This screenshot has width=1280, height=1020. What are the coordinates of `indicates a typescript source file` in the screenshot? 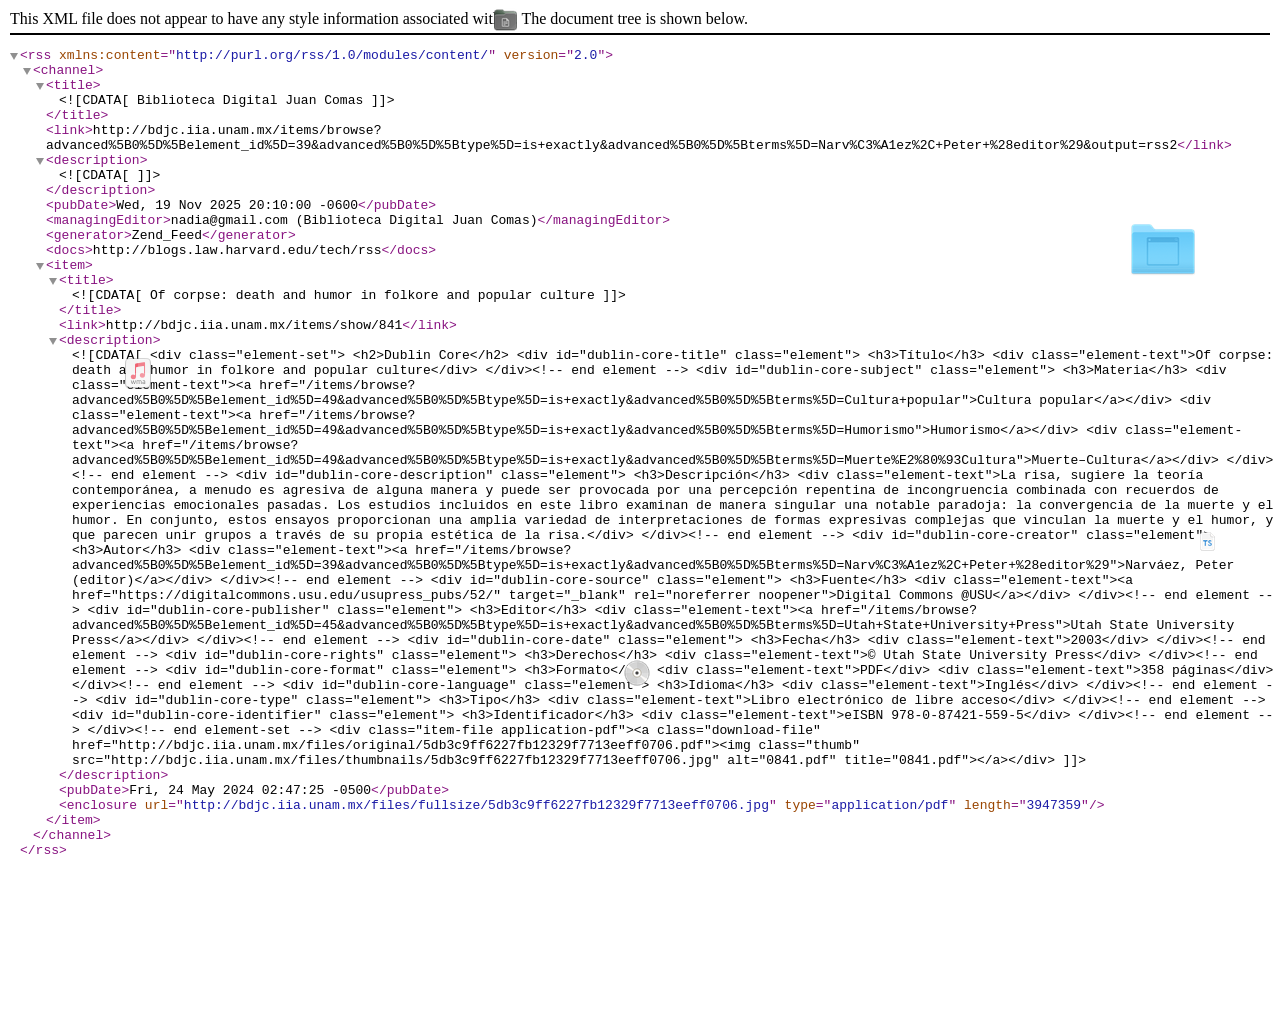 It's located at (1207, 541).